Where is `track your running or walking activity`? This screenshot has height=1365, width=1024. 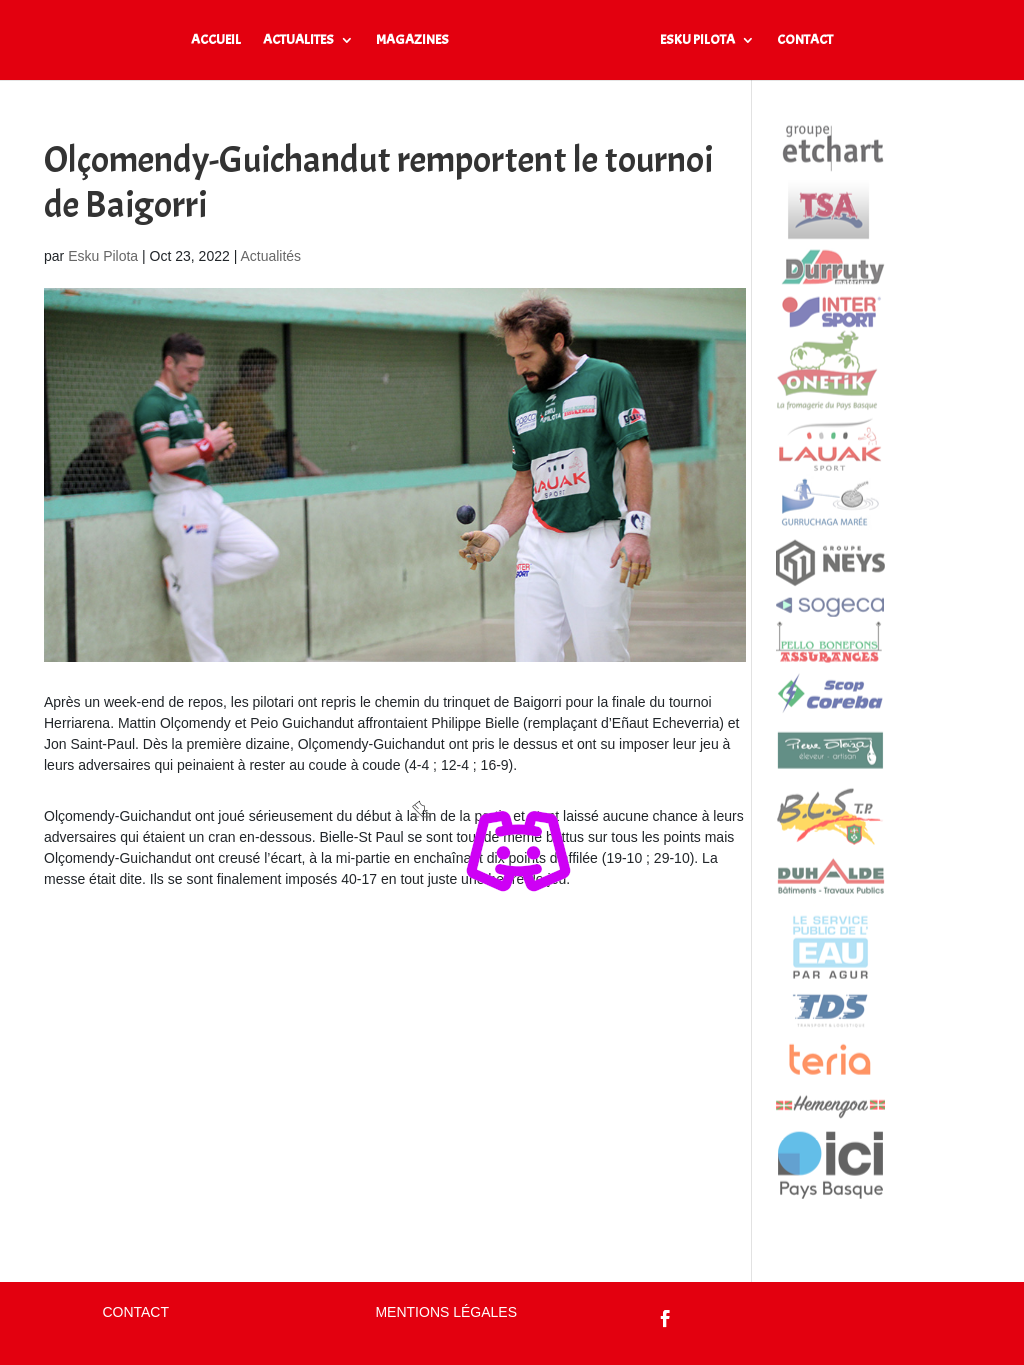
track your running or walking activity is located at coordinates (421, 810).